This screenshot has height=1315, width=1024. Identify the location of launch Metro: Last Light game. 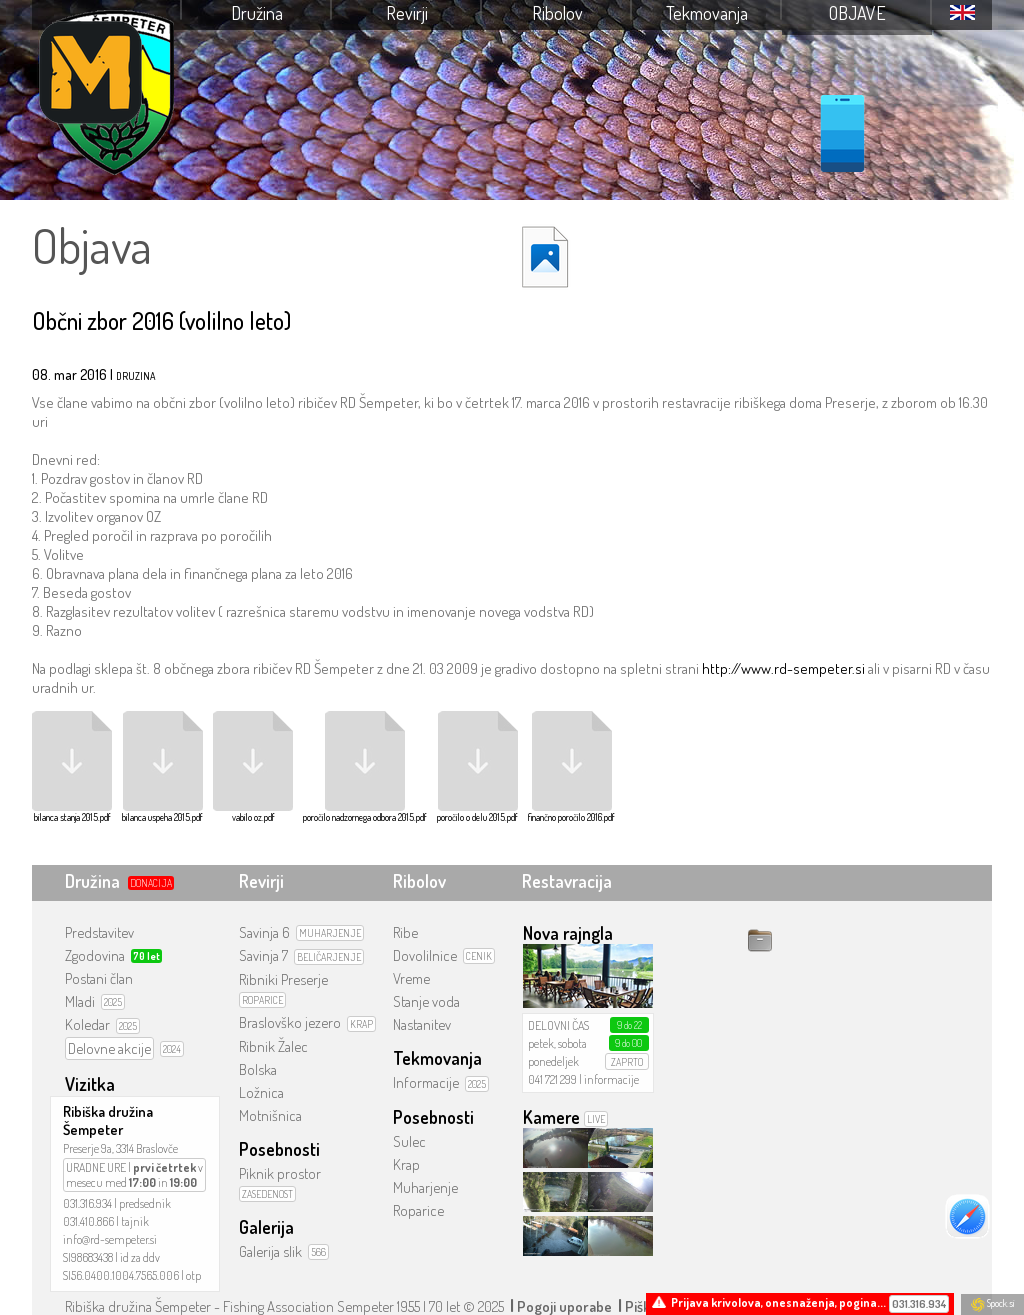
(90, 72).